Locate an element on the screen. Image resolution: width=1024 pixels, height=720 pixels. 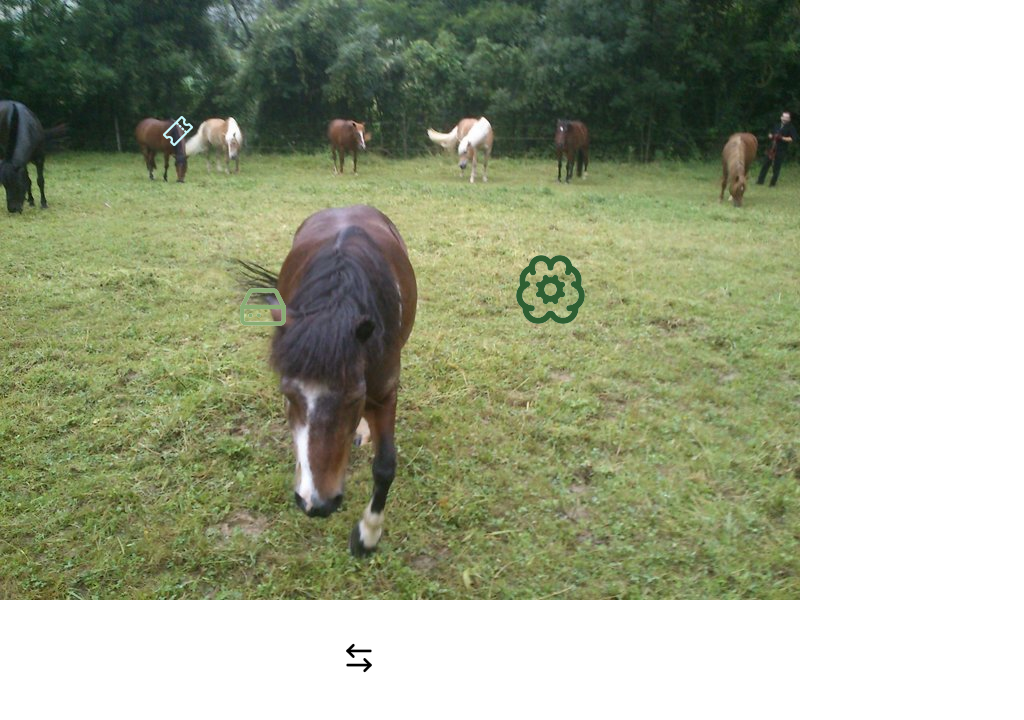
access AI or machine learning settings is located at coordinates (550, 289).